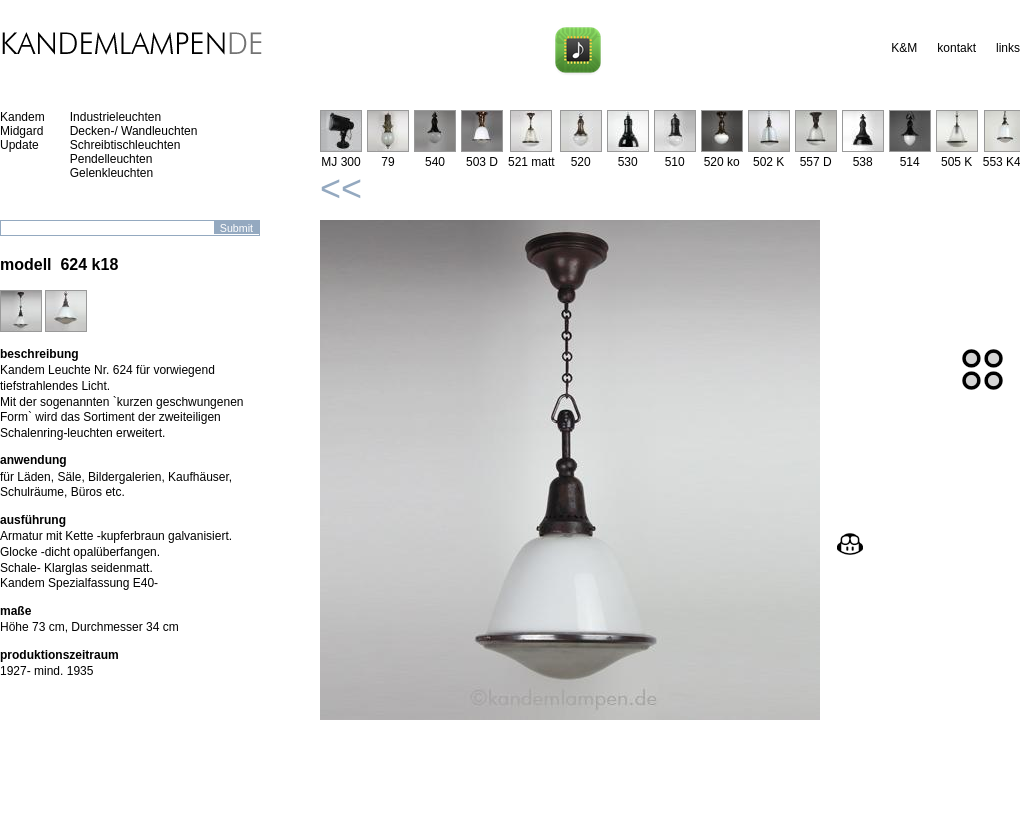 This screenshot has height=830, width=1020. I want to click on access GitHub Copilot AI assistant, so click(850, 544).